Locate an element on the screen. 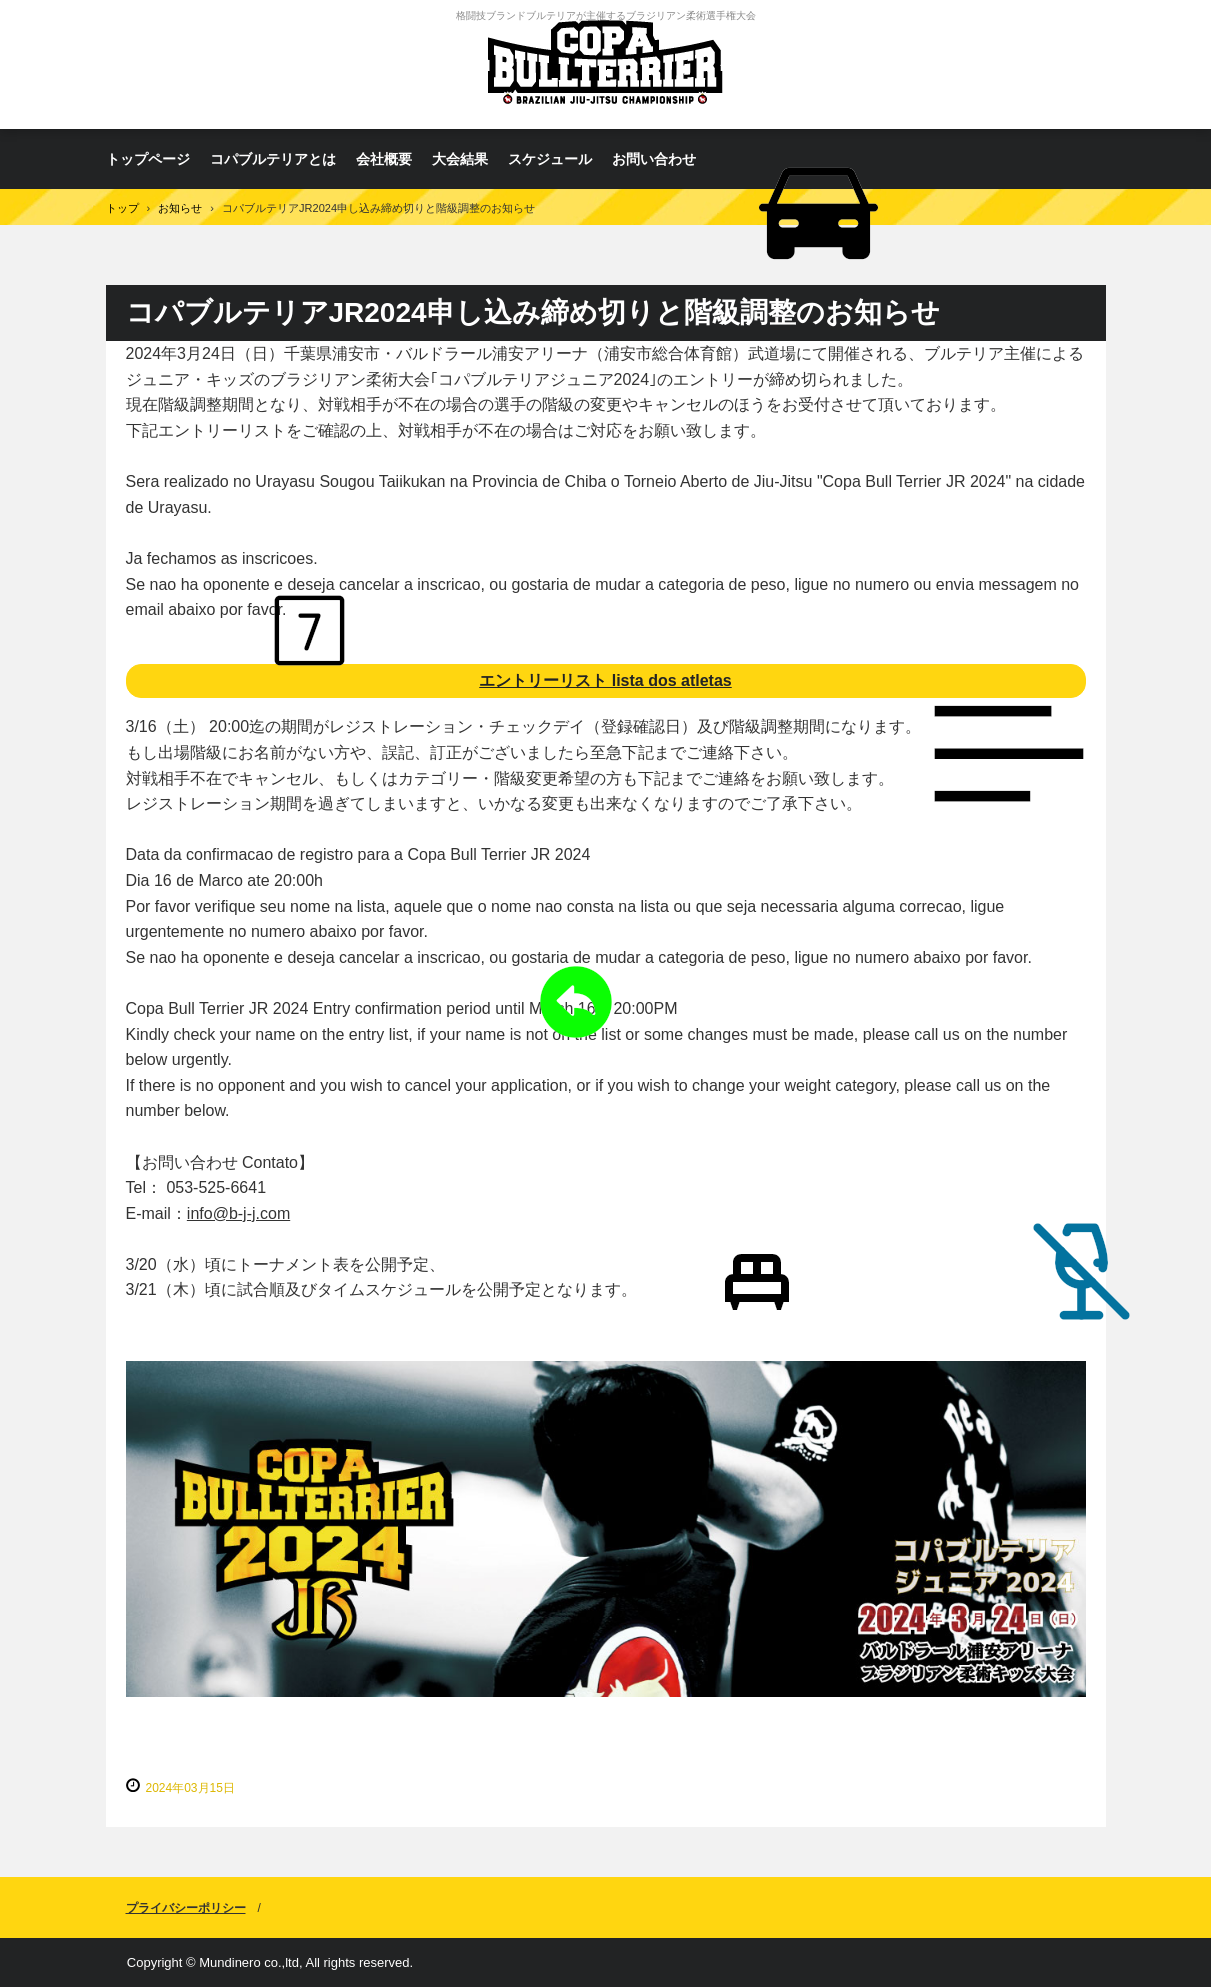 The image size is (1211, 1987). access vehicle or car-related settings is located at coordinates (818, 215).